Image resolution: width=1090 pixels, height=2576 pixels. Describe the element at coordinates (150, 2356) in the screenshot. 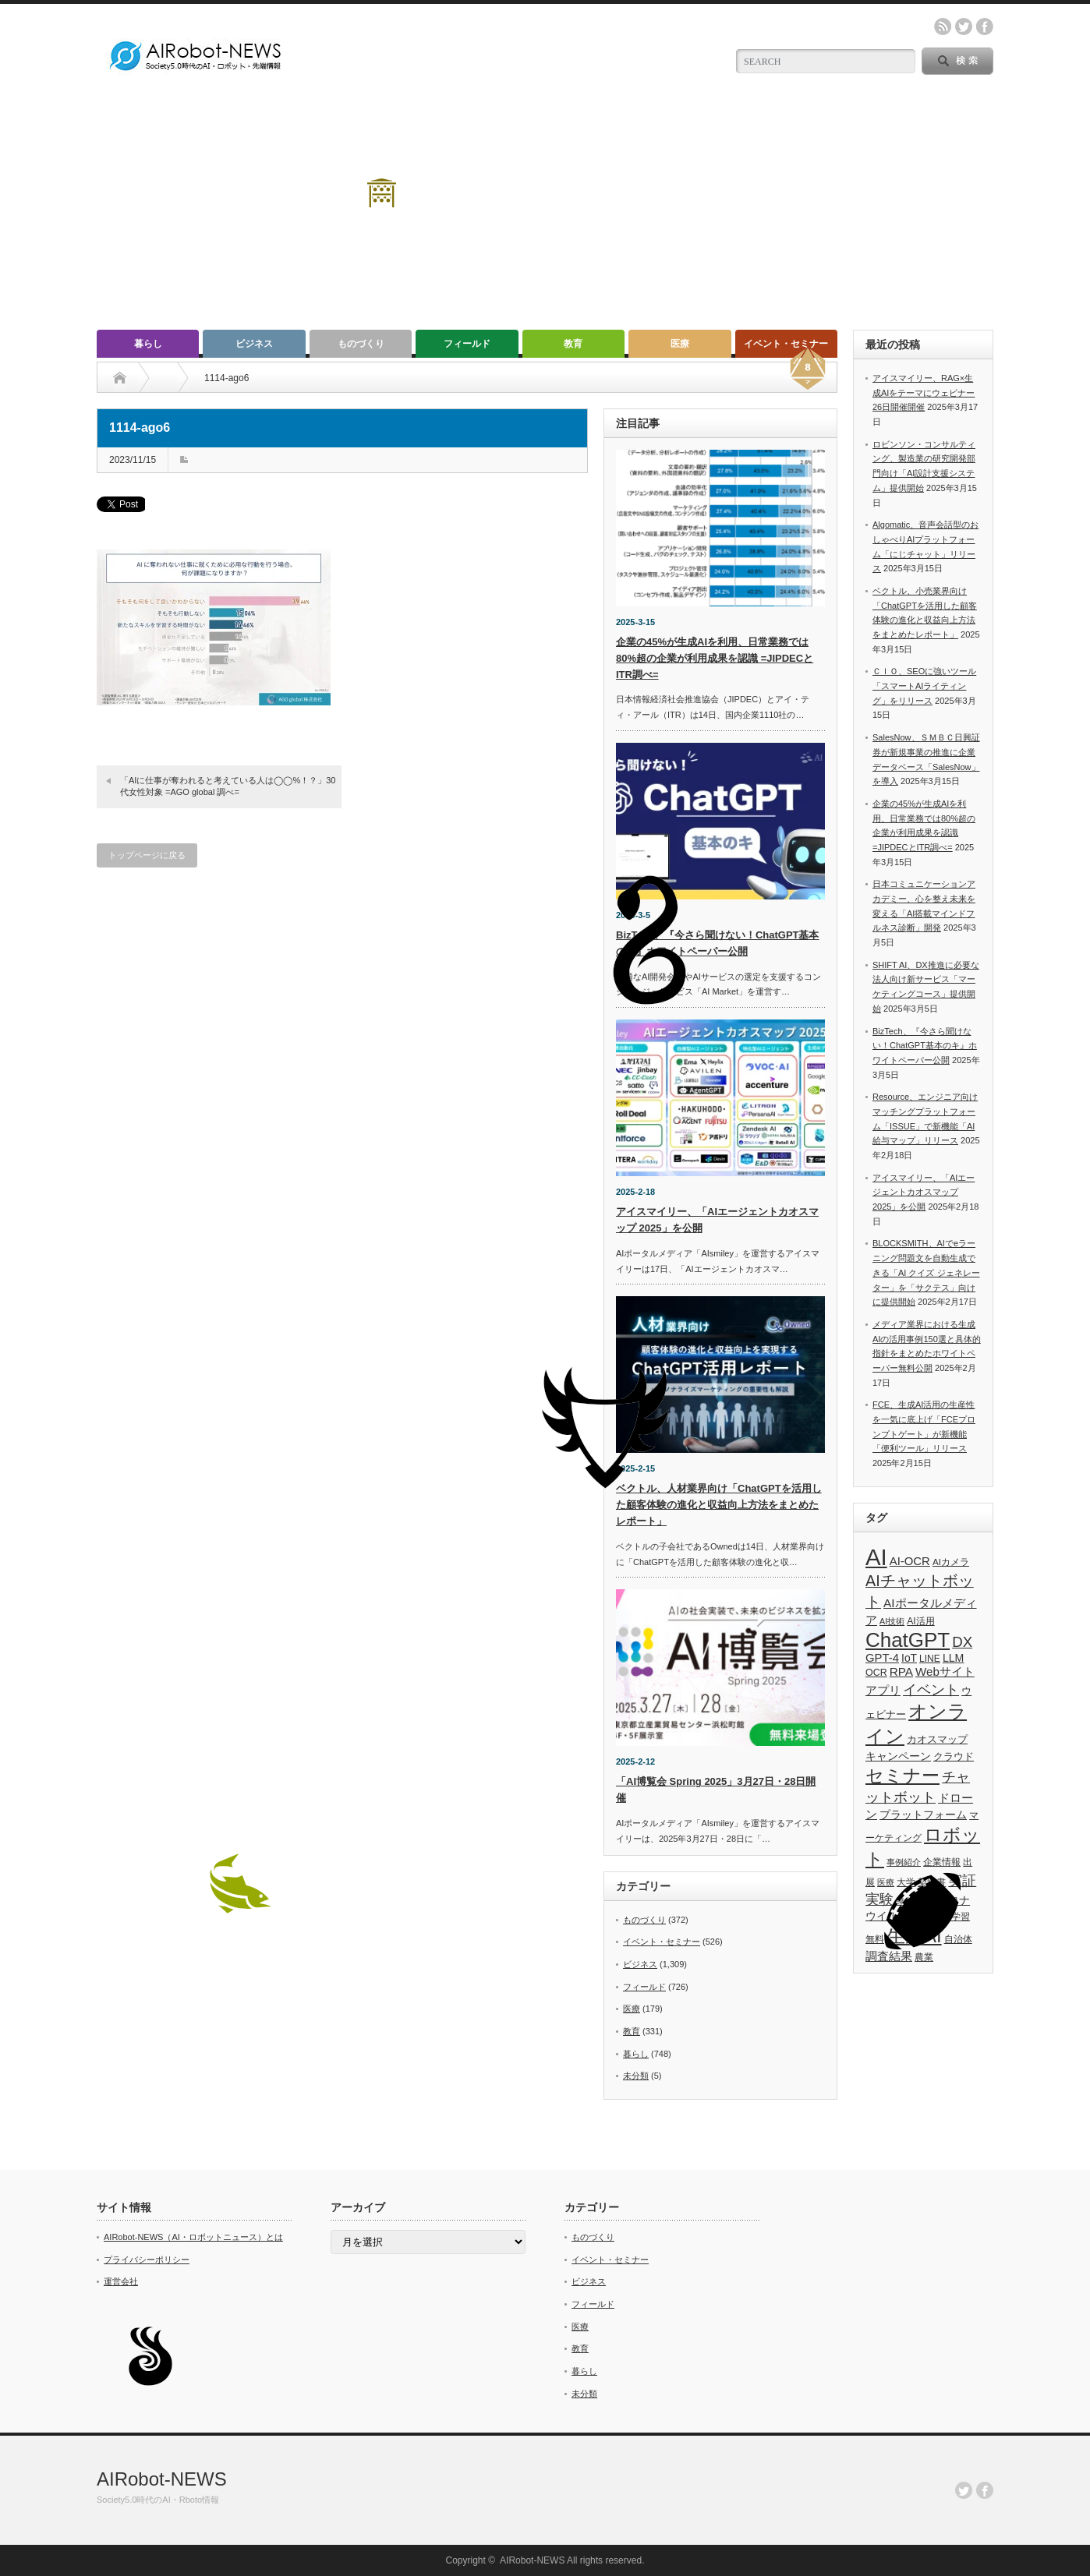

I see `indicates weather effect active in game` at that location.